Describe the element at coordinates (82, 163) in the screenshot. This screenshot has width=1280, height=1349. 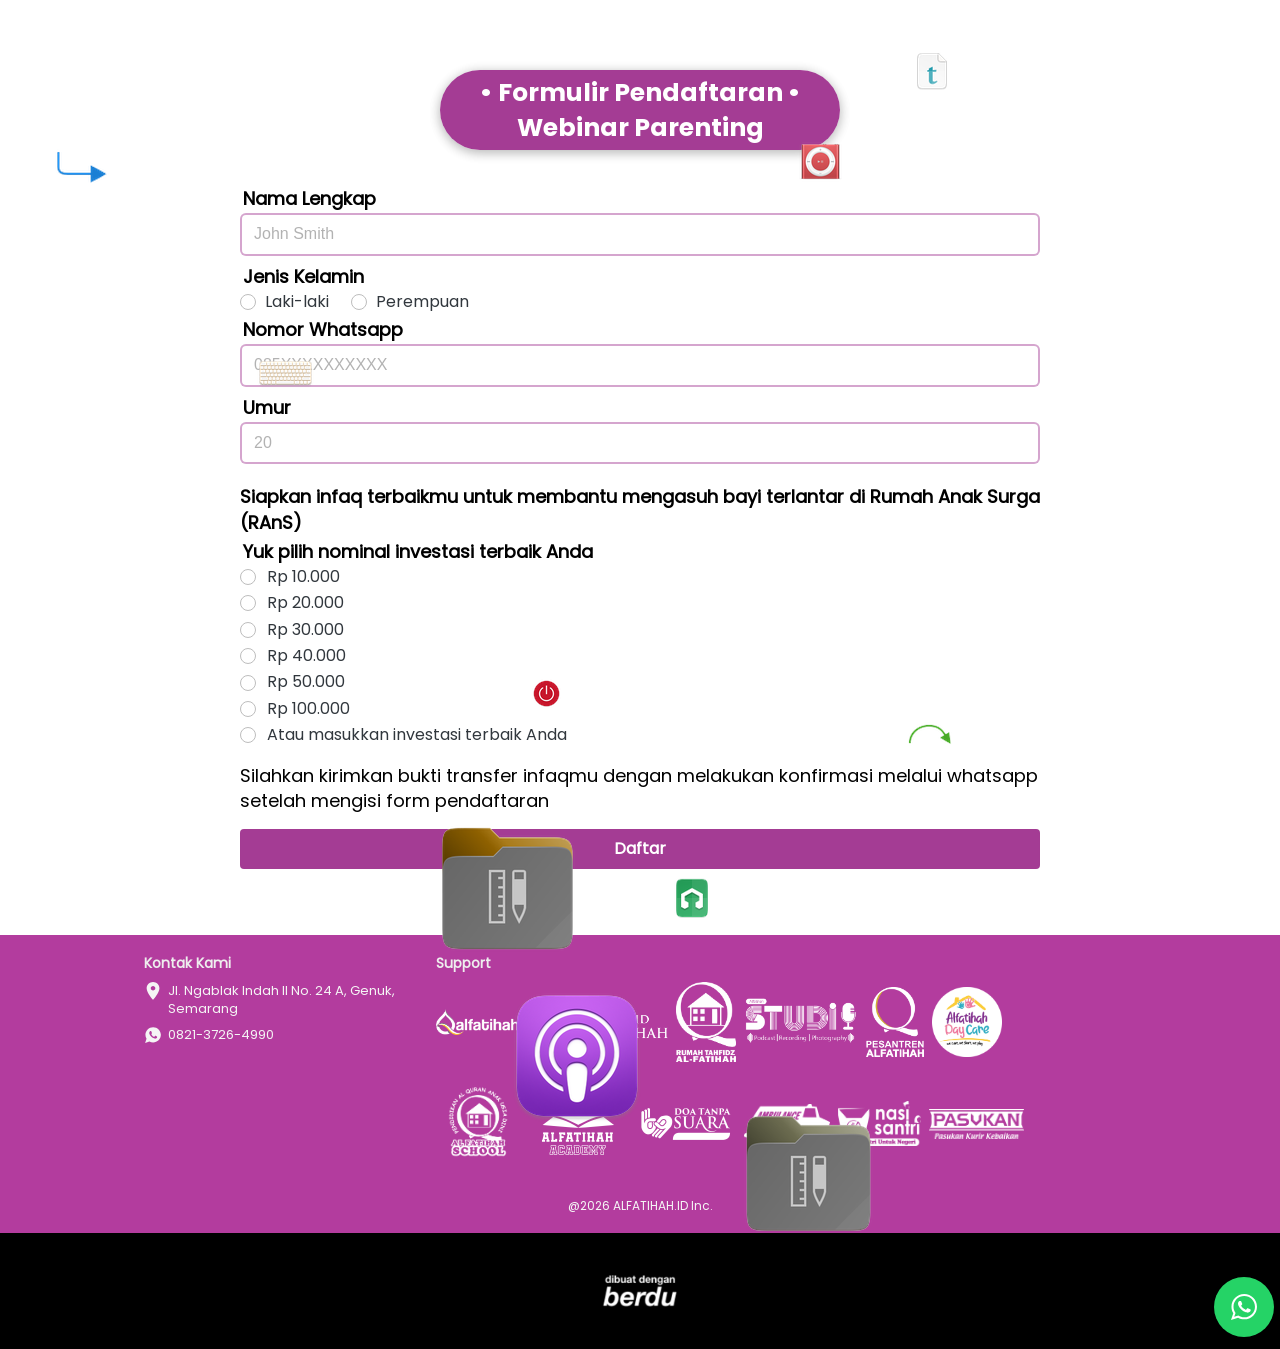
I see `forward an email message` at that location.